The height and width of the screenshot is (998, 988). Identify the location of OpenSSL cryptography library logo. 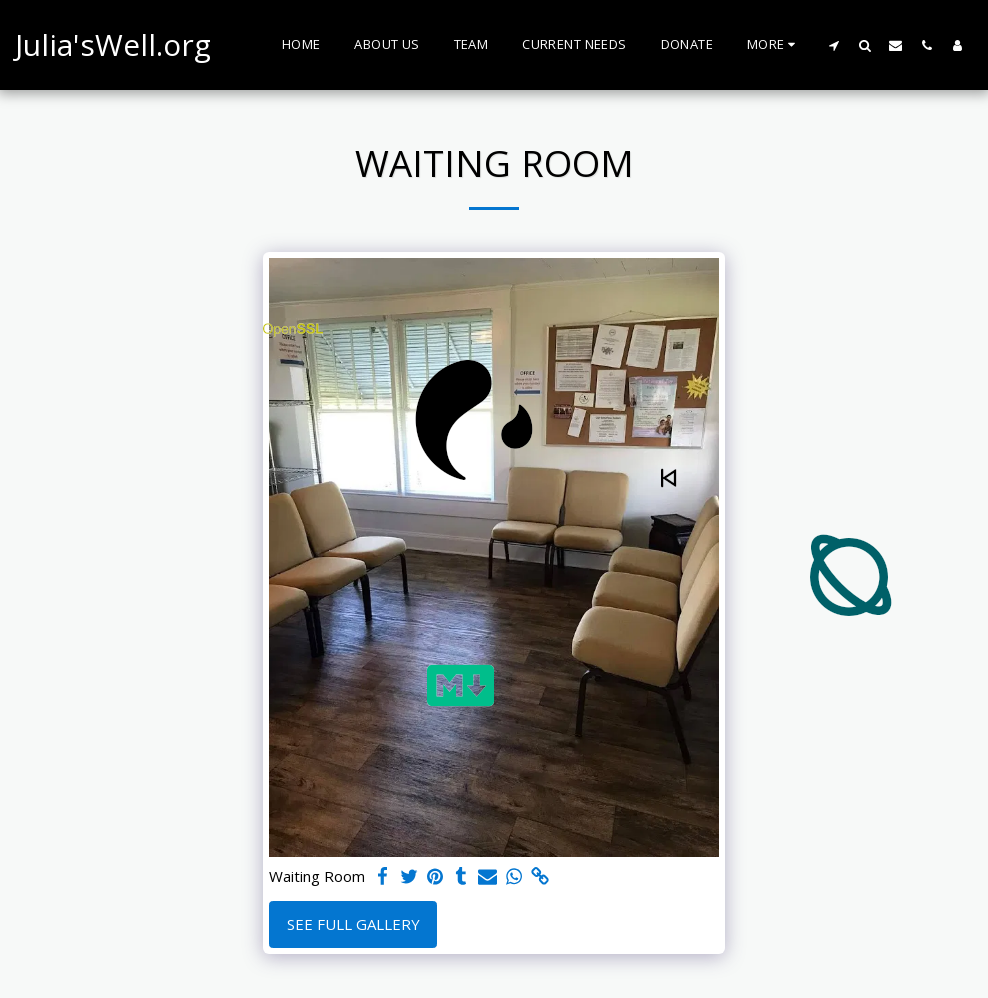
(293, 330).